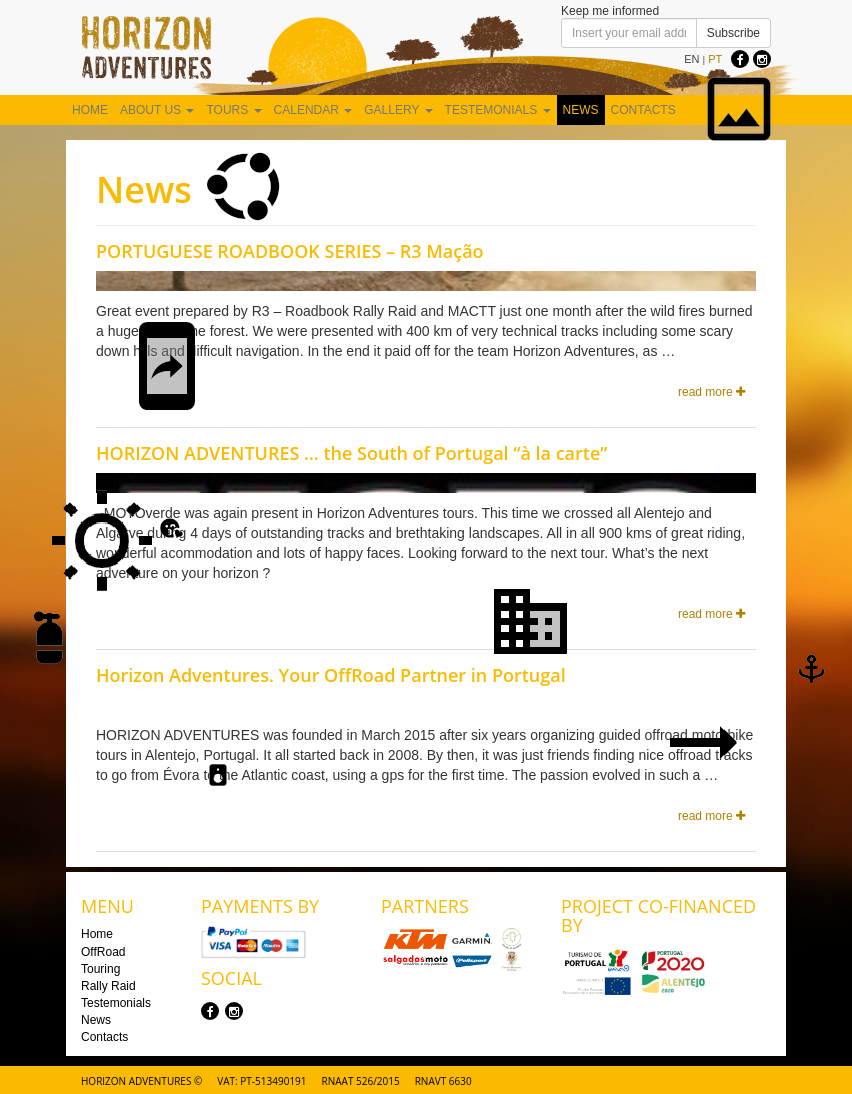 The width and height of the screenshot is (852, 1094). Describe the element at coordinates (49, 637) in the screenshot. I see `access scuba diving equipment or gear` at that location.